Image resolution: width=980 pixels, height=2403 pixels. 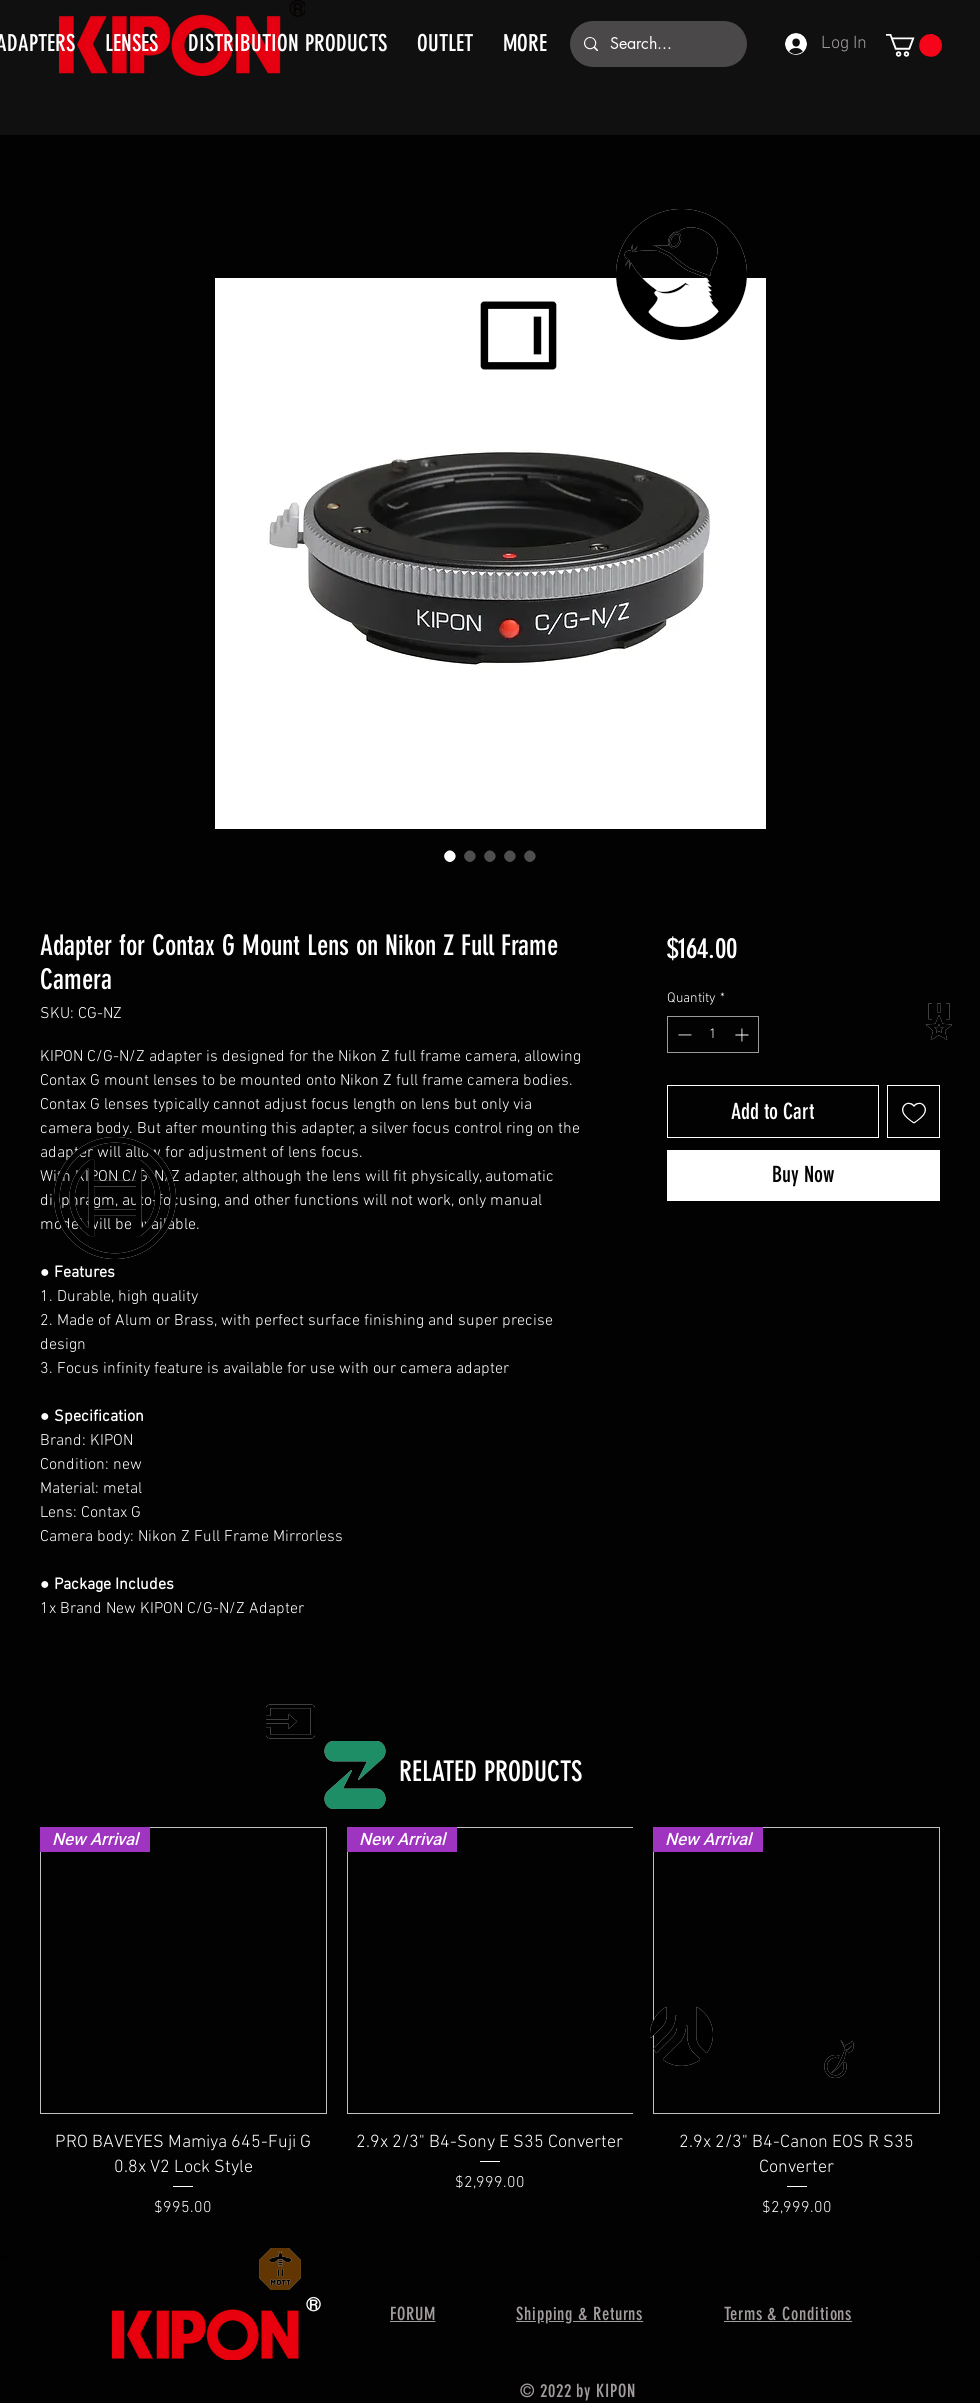 I want to click on open Mullvad VPN app, so click(x=681, y=274).